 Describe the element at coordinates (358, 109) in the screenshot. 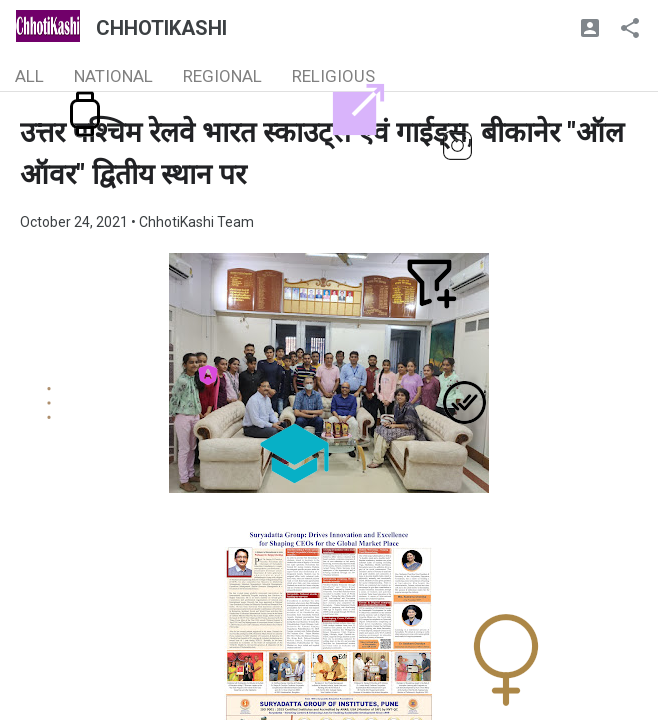

I see `open link in new tab or window` at that location.